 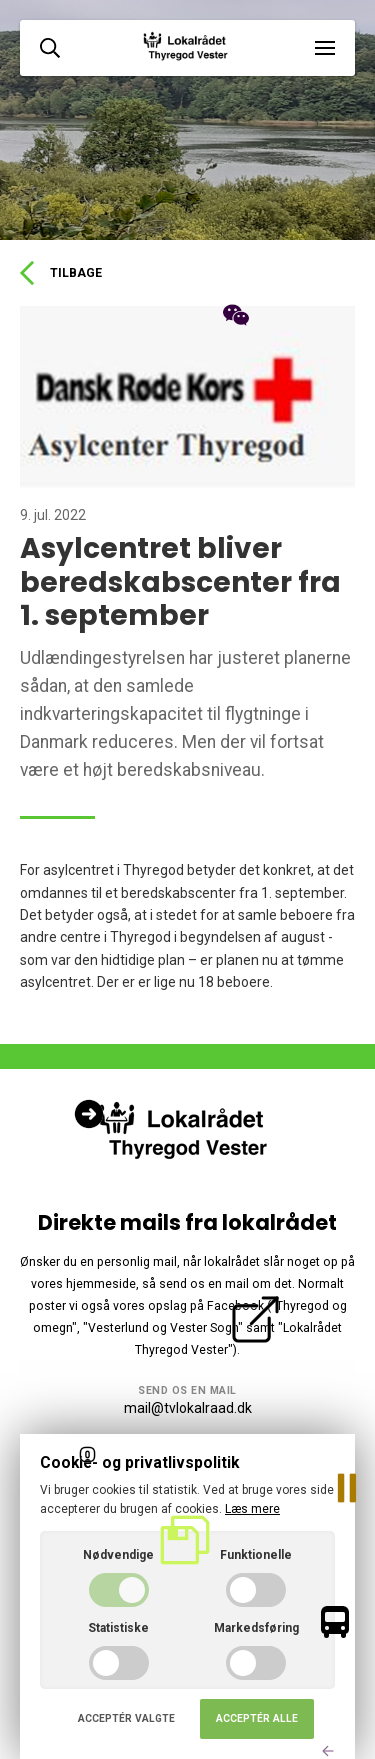 I want to click on pause media playback, so click(x=347, y=1488).